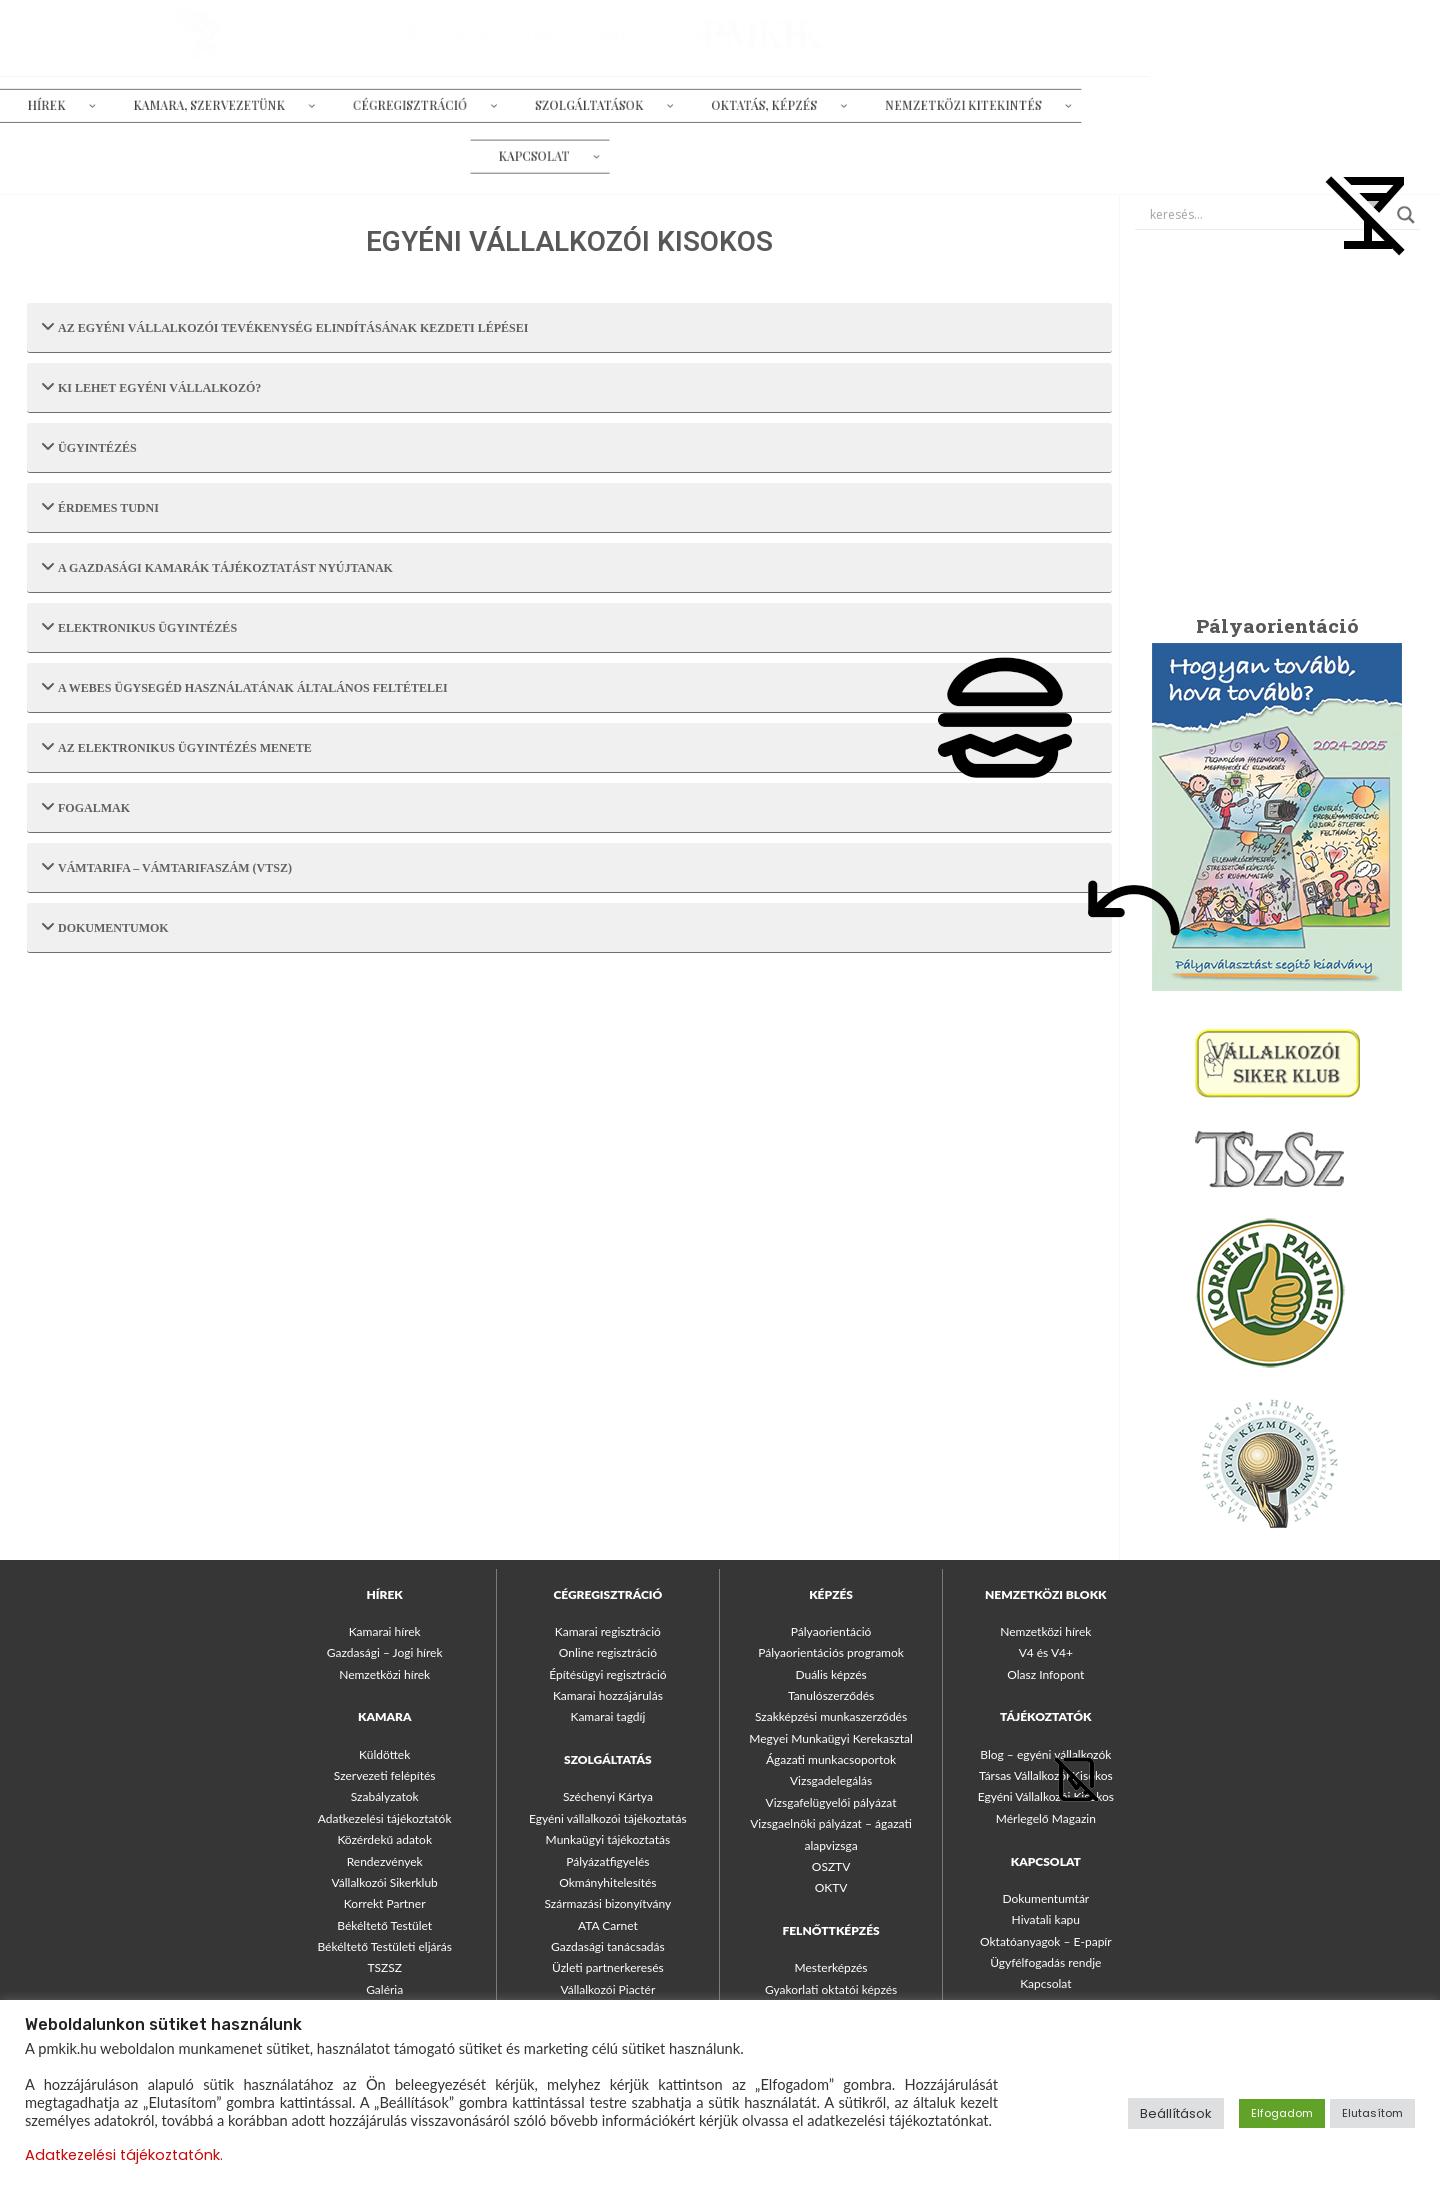 The image size is (1440, 2201). What do you see at coordinates (1005, 720) in the screenshot?
I see `access food or restaurant options` at bounding box center [1005, 720].